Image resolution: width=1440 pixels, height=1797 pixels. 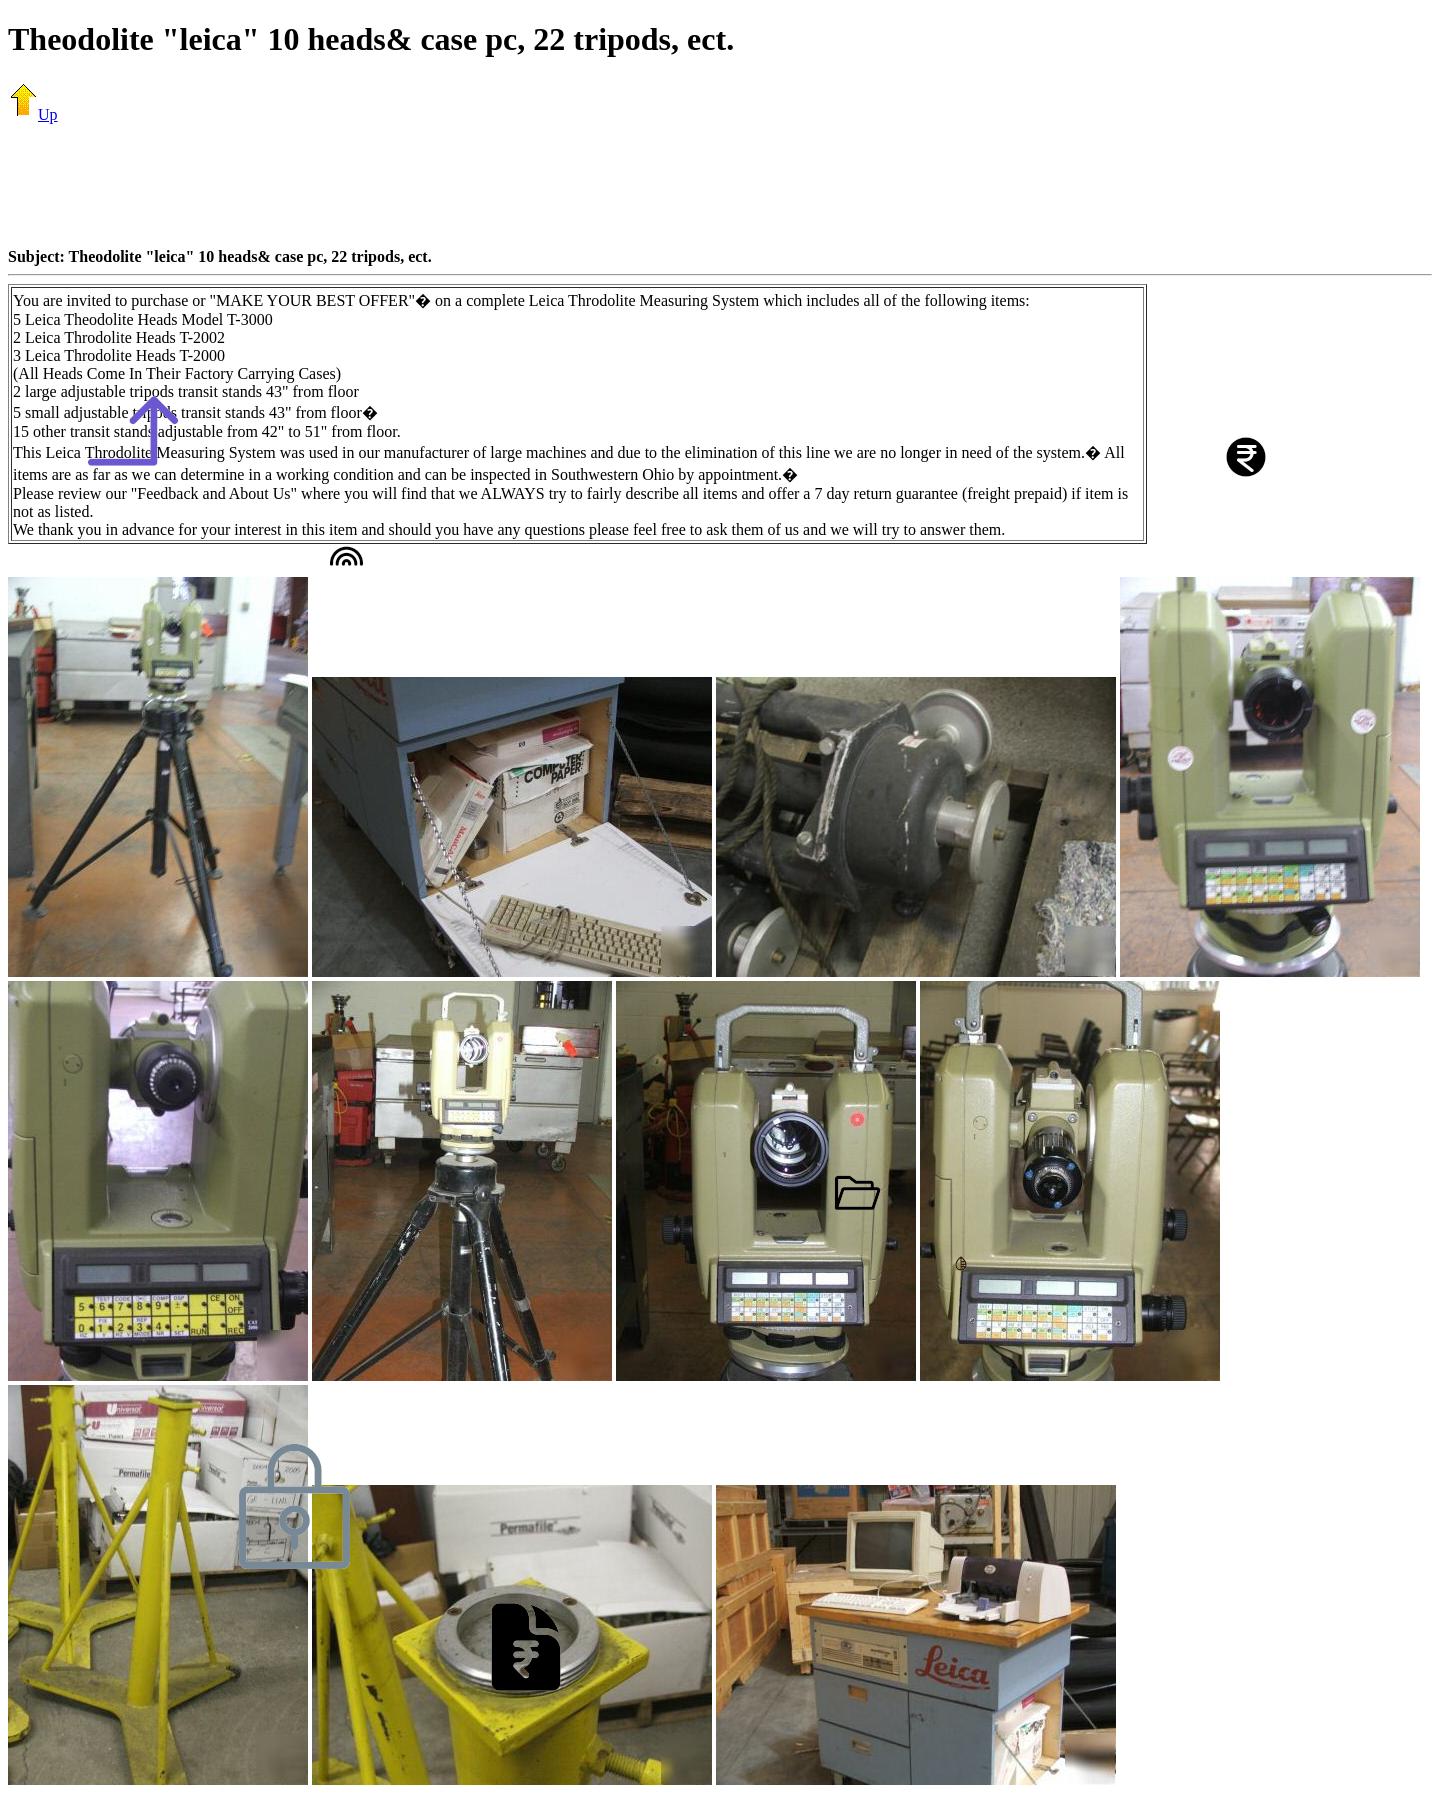 What do you see at coordinates (346, 557) in the screenshot?
I see `indicates weather conditions showing a rainbow` at bounding box center [346, 557].